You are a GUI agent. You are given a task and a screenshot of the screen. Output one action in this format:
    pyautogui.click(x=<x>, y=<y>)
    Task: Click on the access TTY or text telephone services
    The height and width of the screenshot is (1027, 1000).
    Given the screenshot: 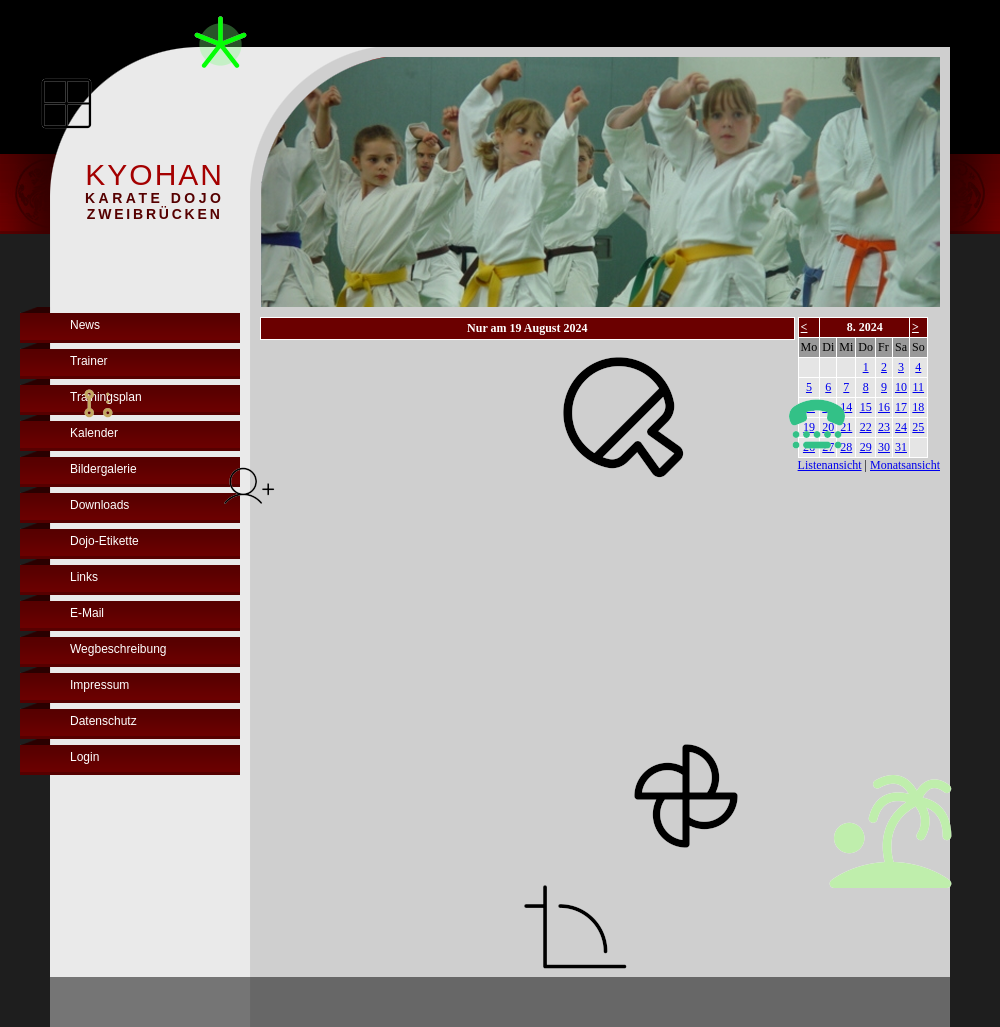 What is the action you would take?
    pyautogui.click(x=817, y=424)
    